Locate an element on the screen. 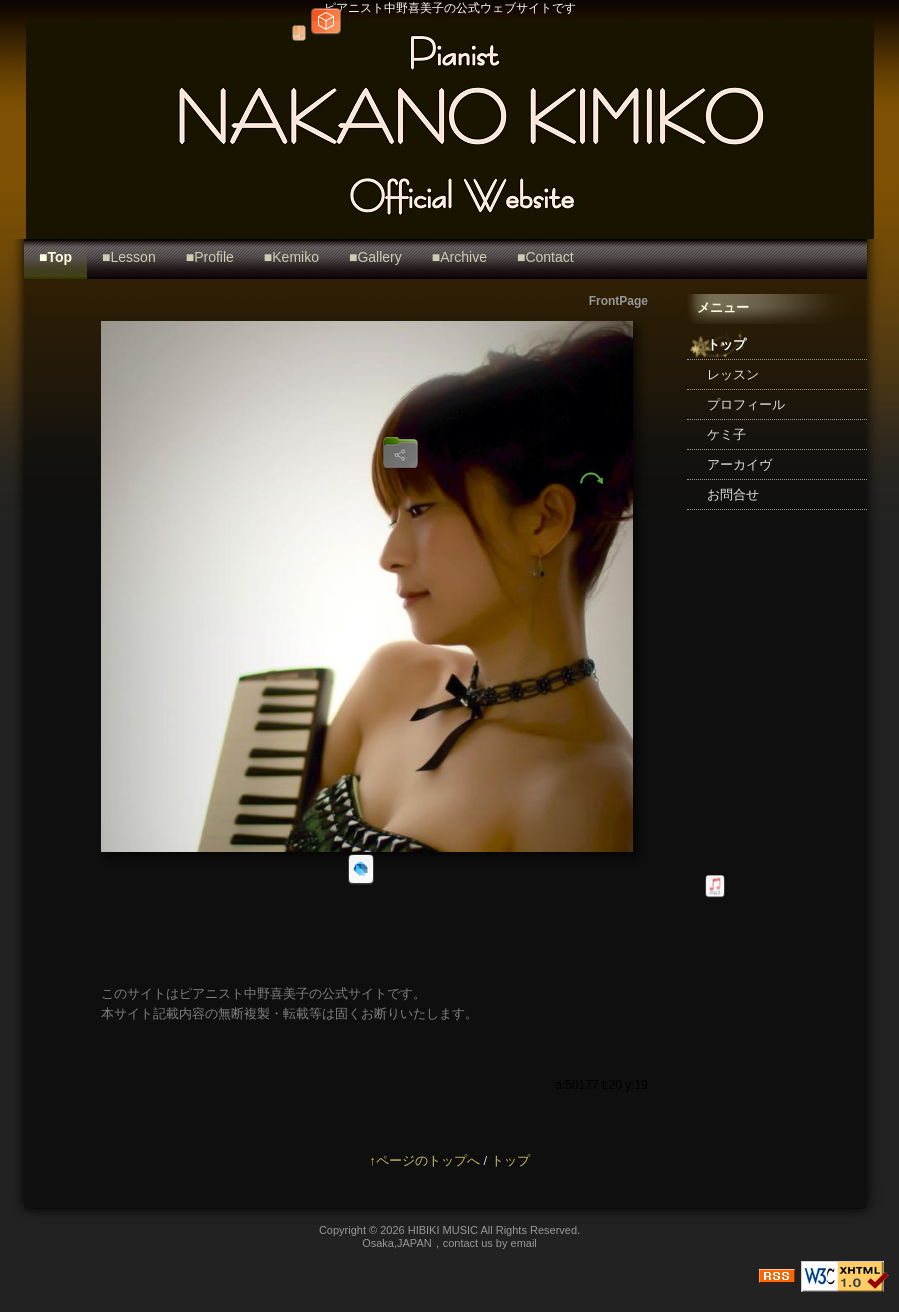 The image size is (899, 1312). redo the last undone action is located at coordinates (591, 478).